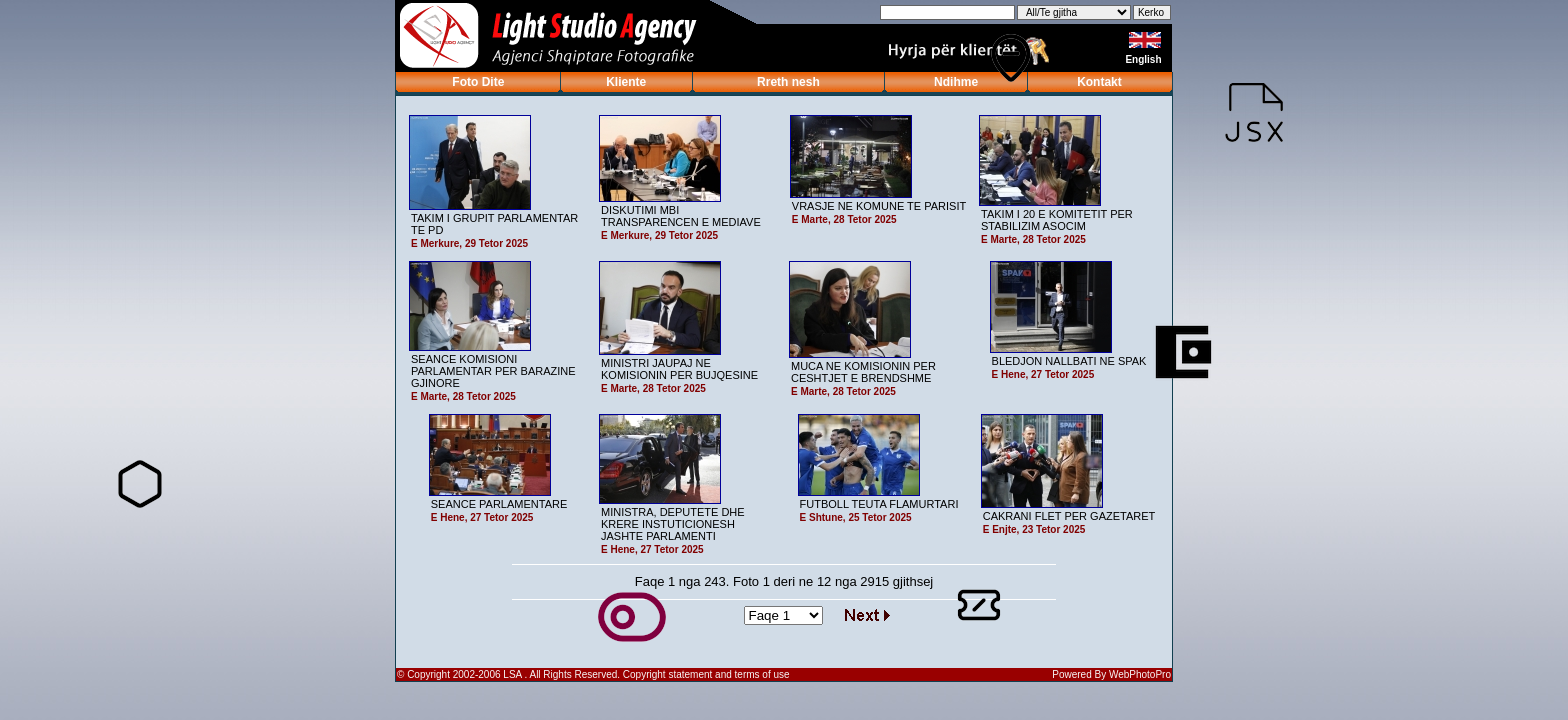 The height and width of the screenshot is (720, 1568). I want to click on indicates a hexagonal shape or geometric element, so click(140, 484).